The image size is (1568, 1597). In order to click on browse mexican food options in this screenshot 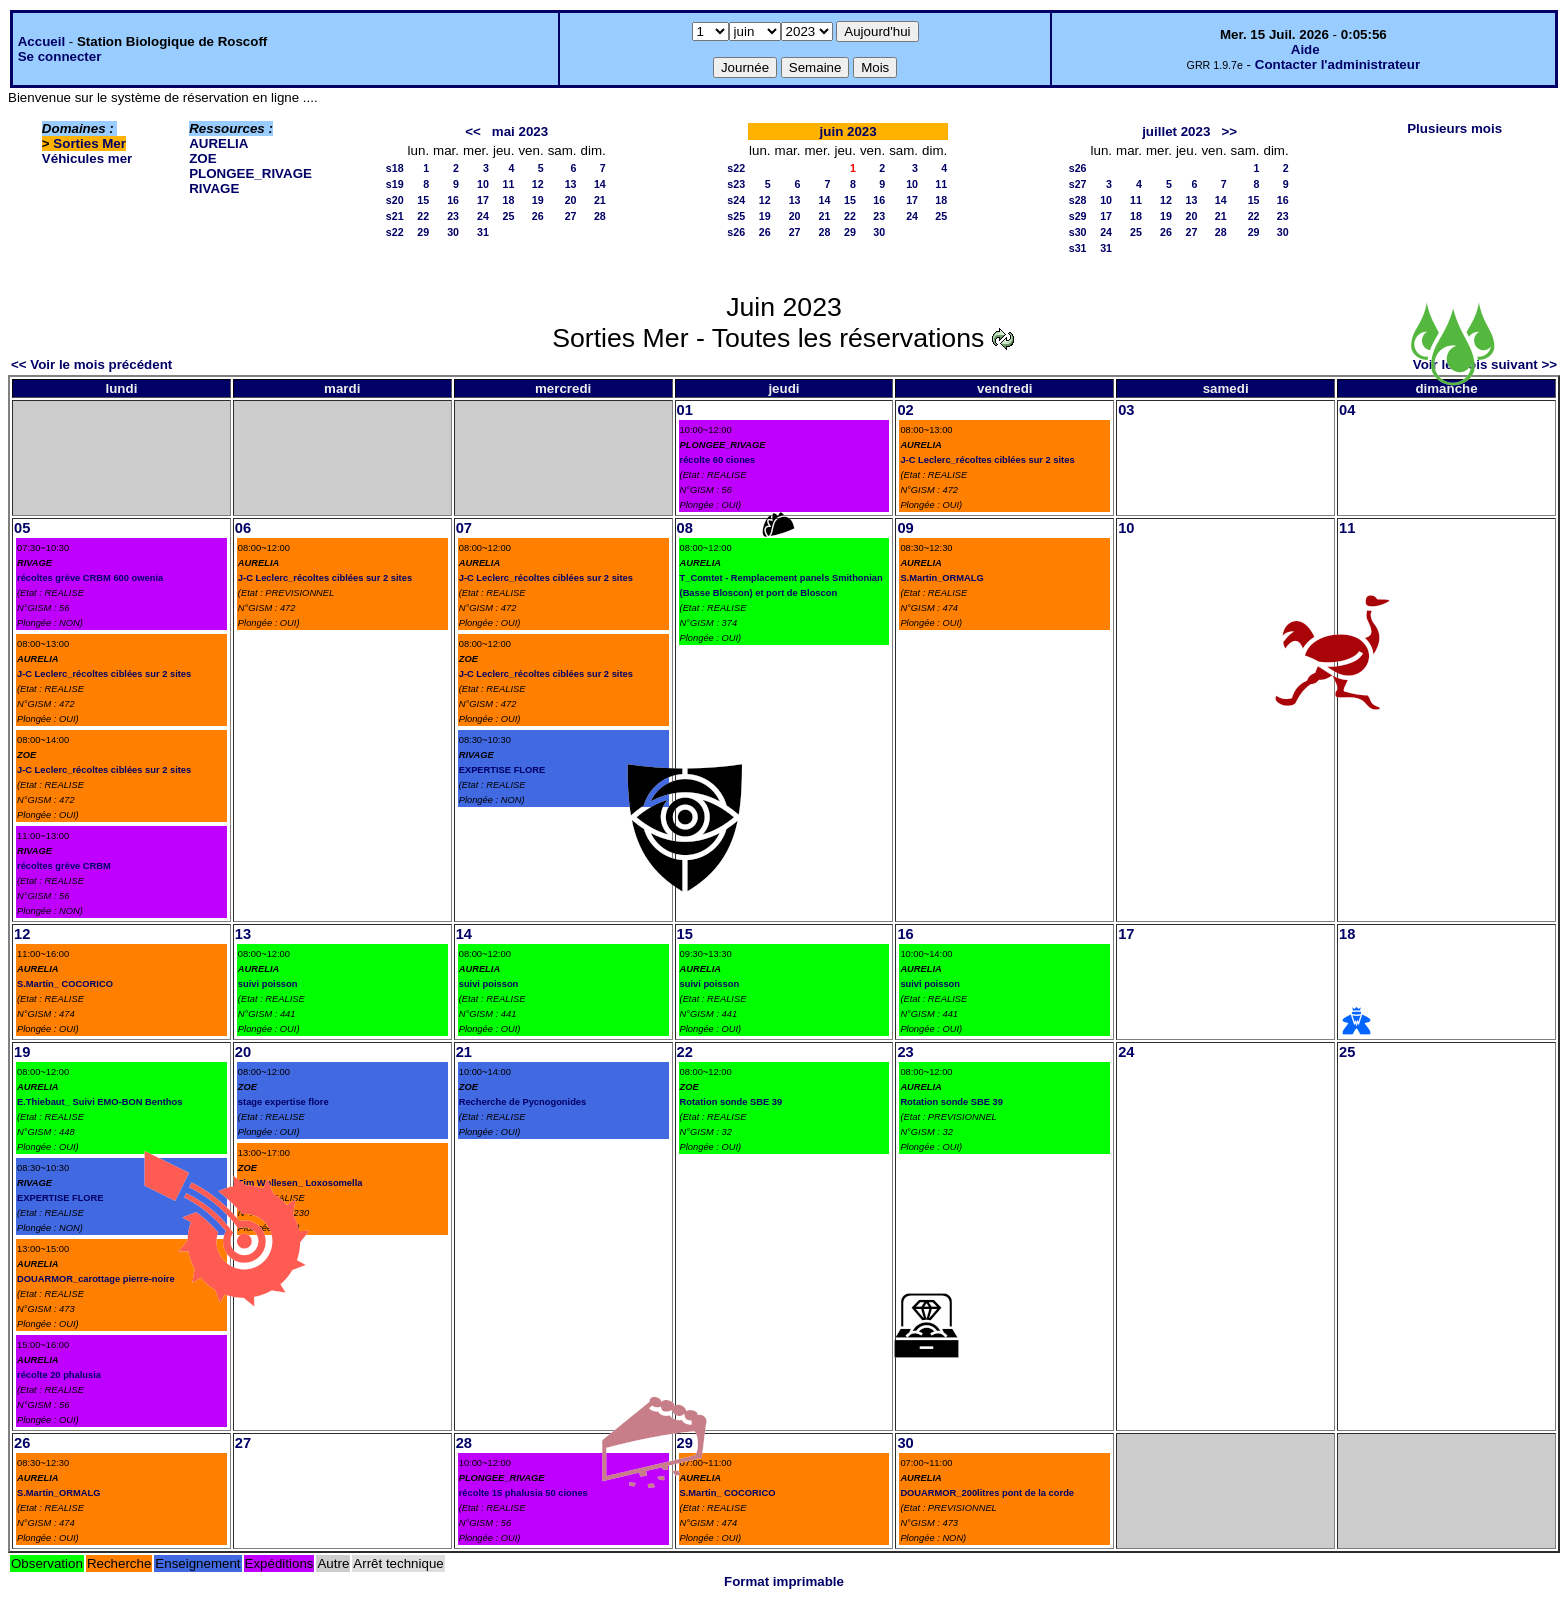, I will do `click(778, 524)`.